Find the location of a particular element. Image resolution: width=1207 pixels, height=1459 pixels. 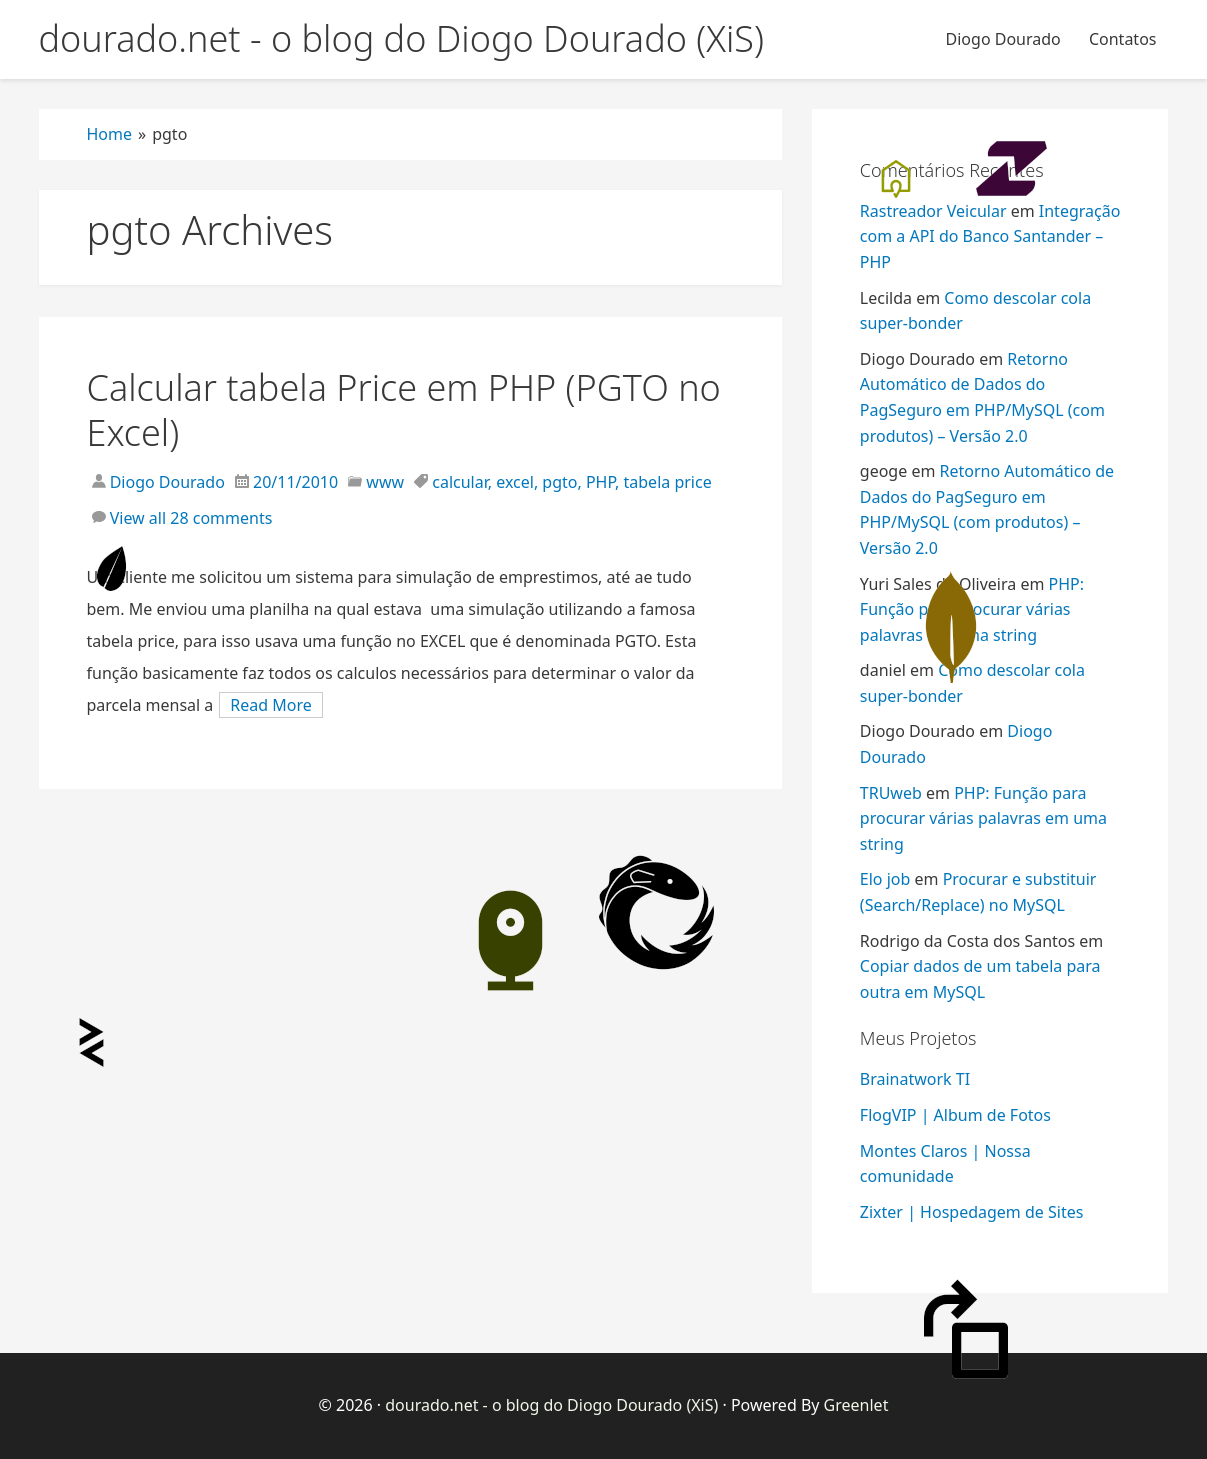

zincsearch logo is located at coordinates (1011, 168).